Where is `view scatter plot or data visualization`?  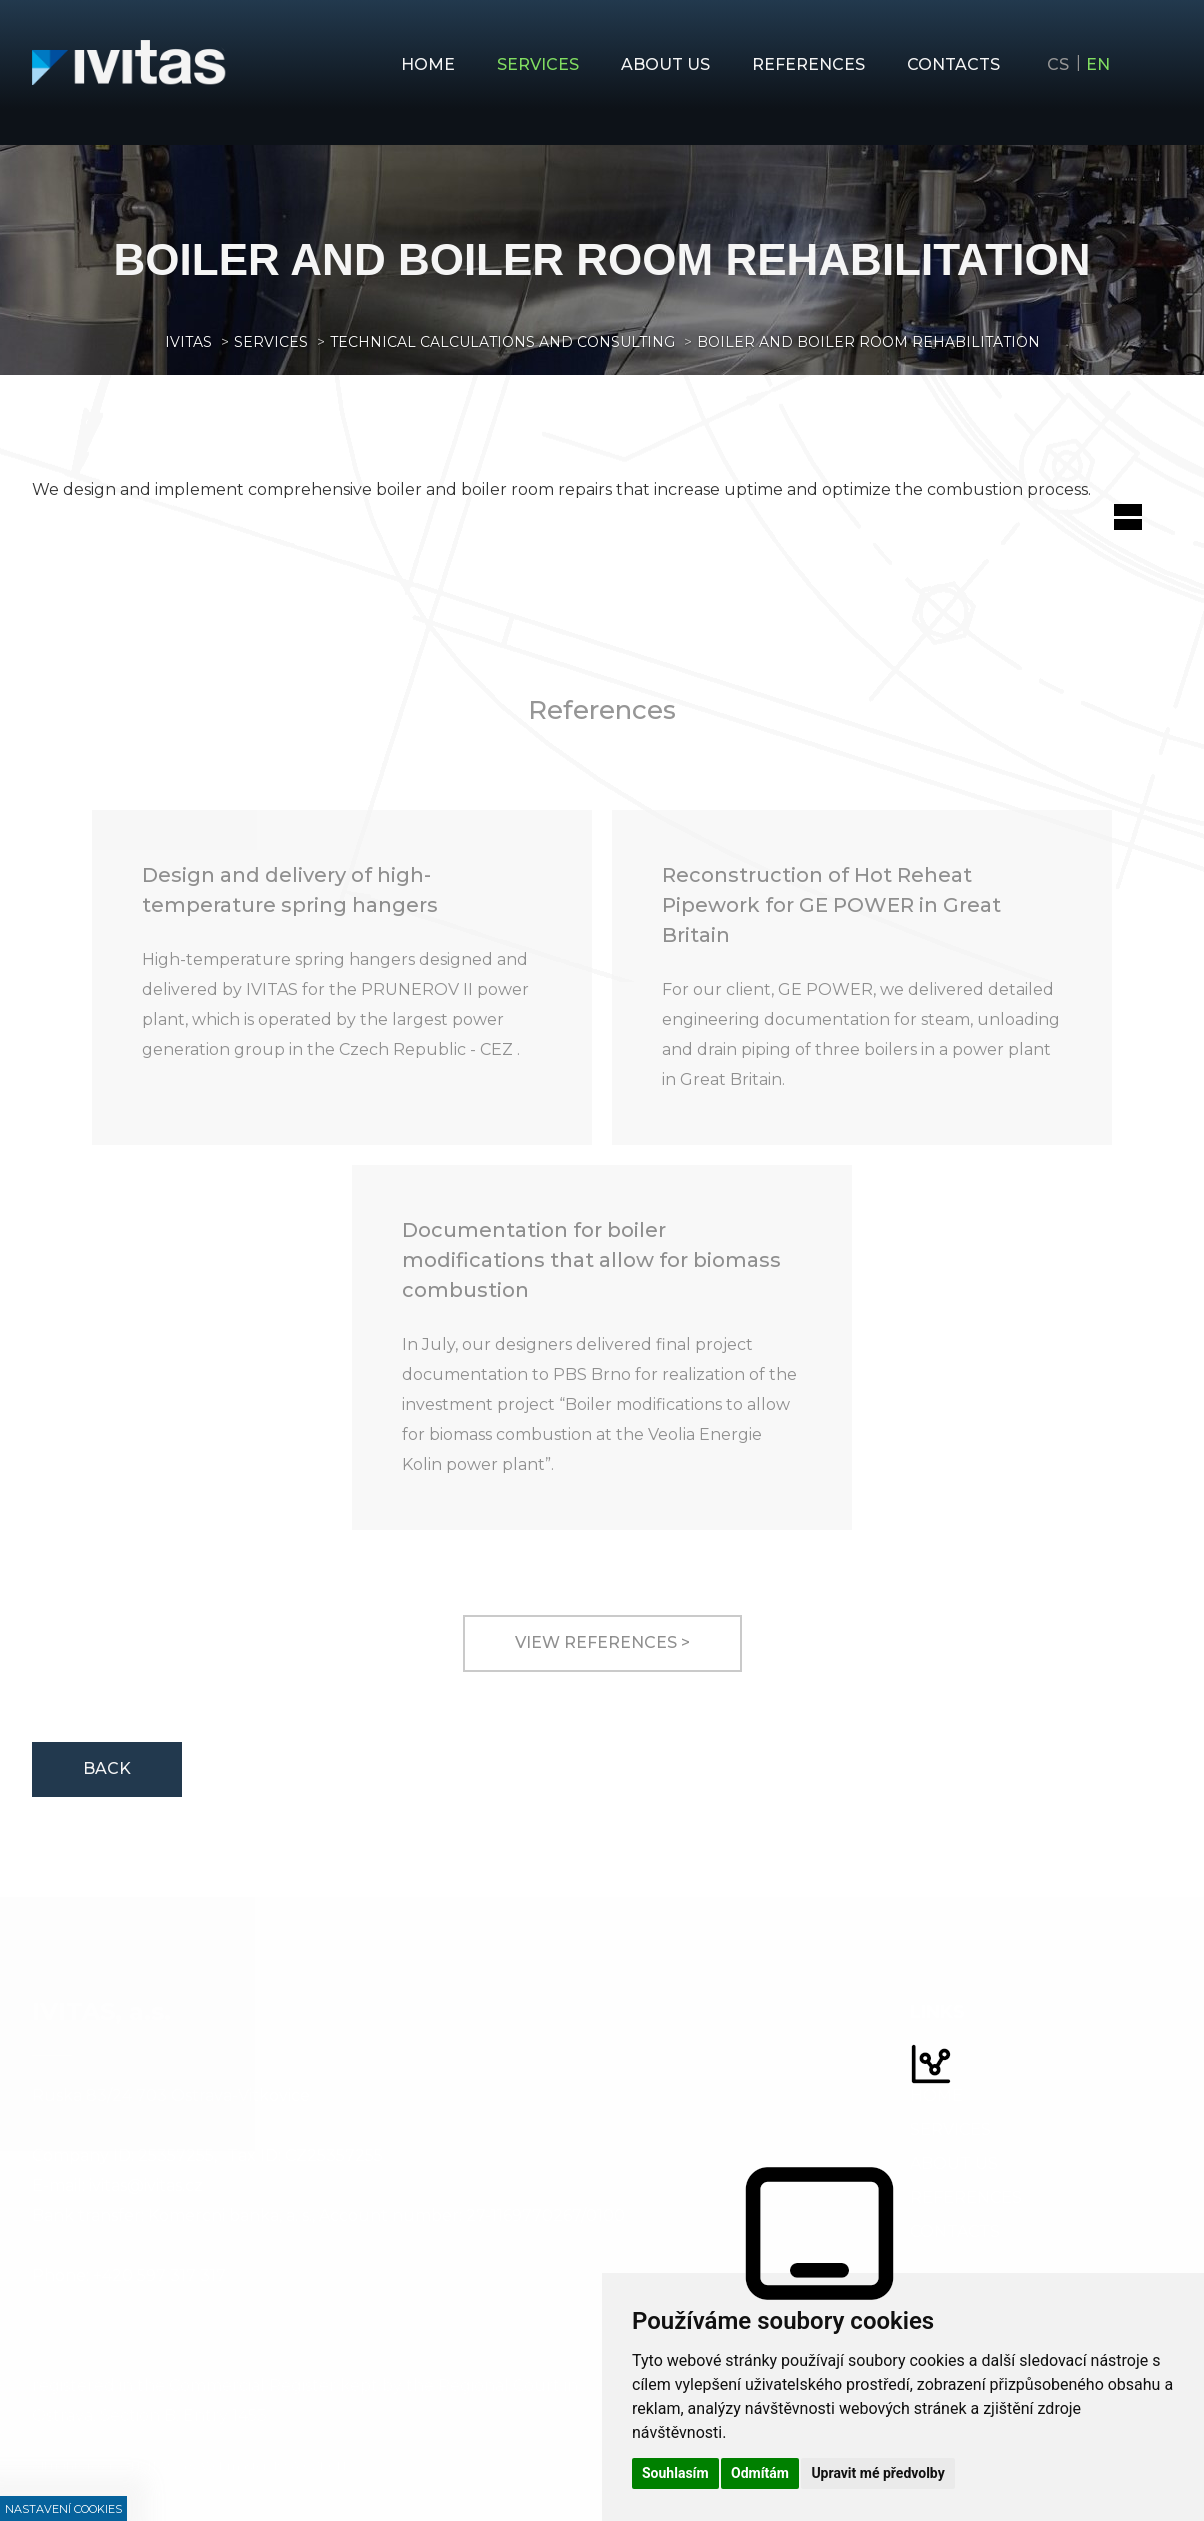
view scatter plot or data visualization is located at coordinates (931, 2064).